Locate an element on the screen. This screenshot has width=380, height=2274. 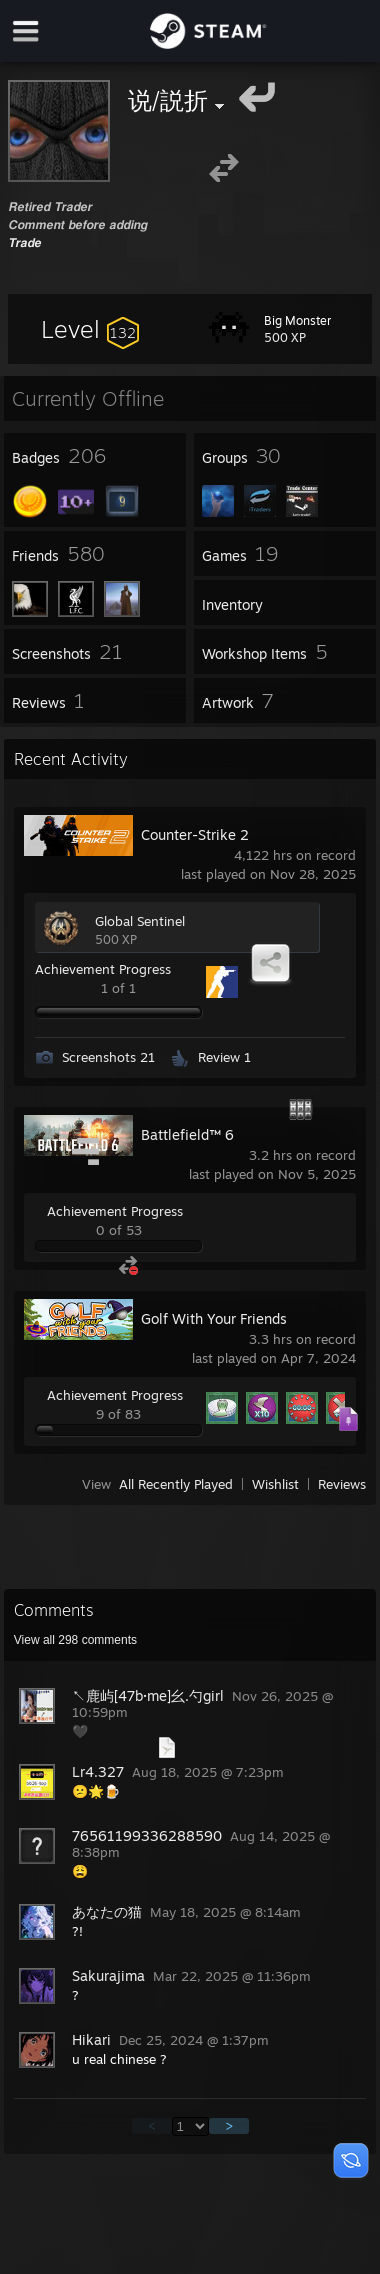
access privacy and security settings is located at coordinates (300, 1109).